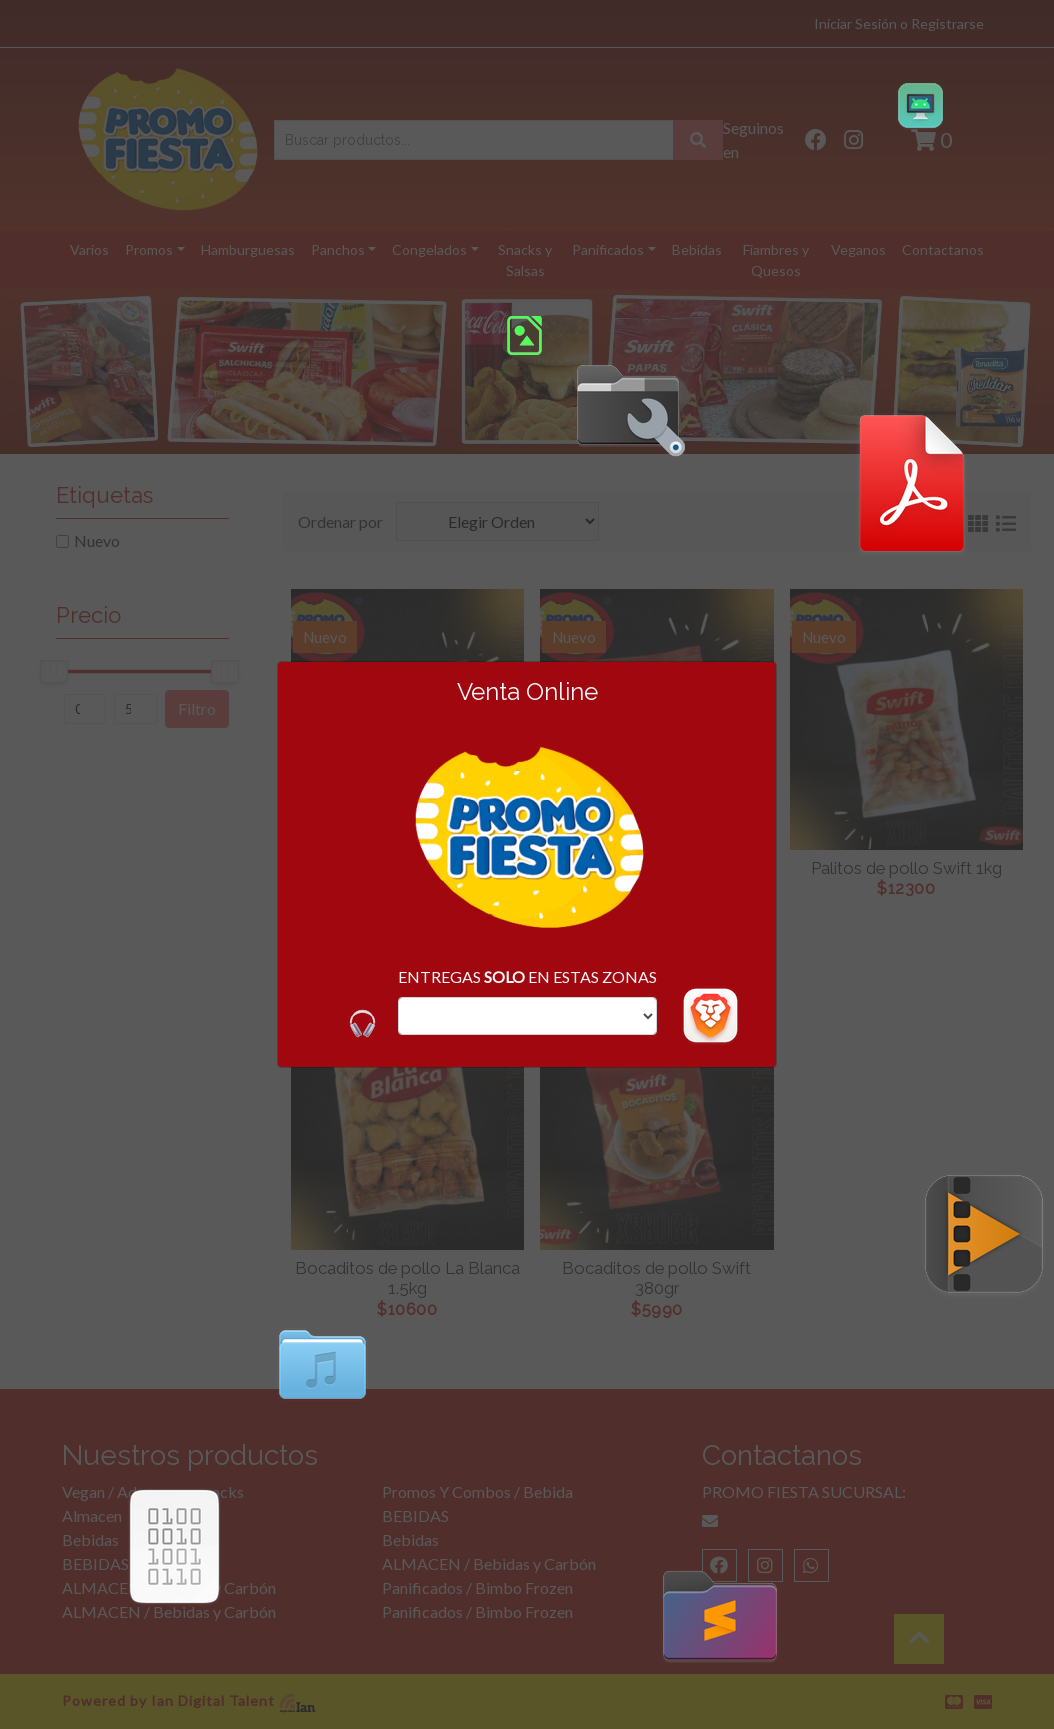 This screenshot has width=1054, height=1729. What do you see at coordinates (524, 335) in the screenshot?
I see `open libreoffice draw application` at bounding box center [524, 335].